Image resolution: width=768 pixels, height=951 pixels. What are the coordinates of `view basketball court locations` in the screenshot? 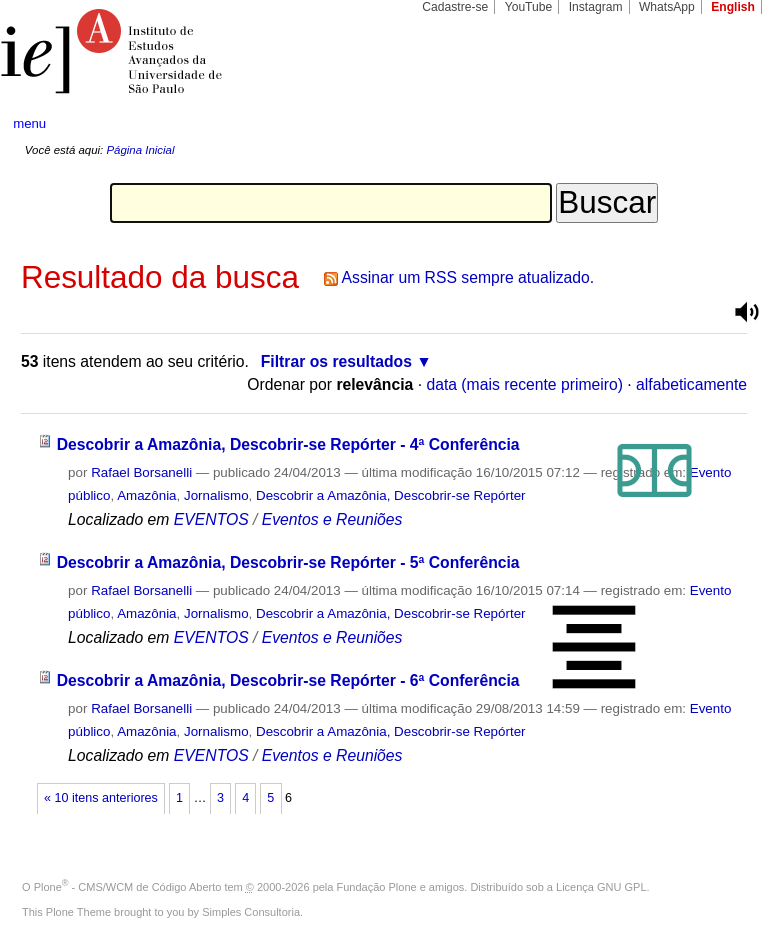 It's located at (654, 470).